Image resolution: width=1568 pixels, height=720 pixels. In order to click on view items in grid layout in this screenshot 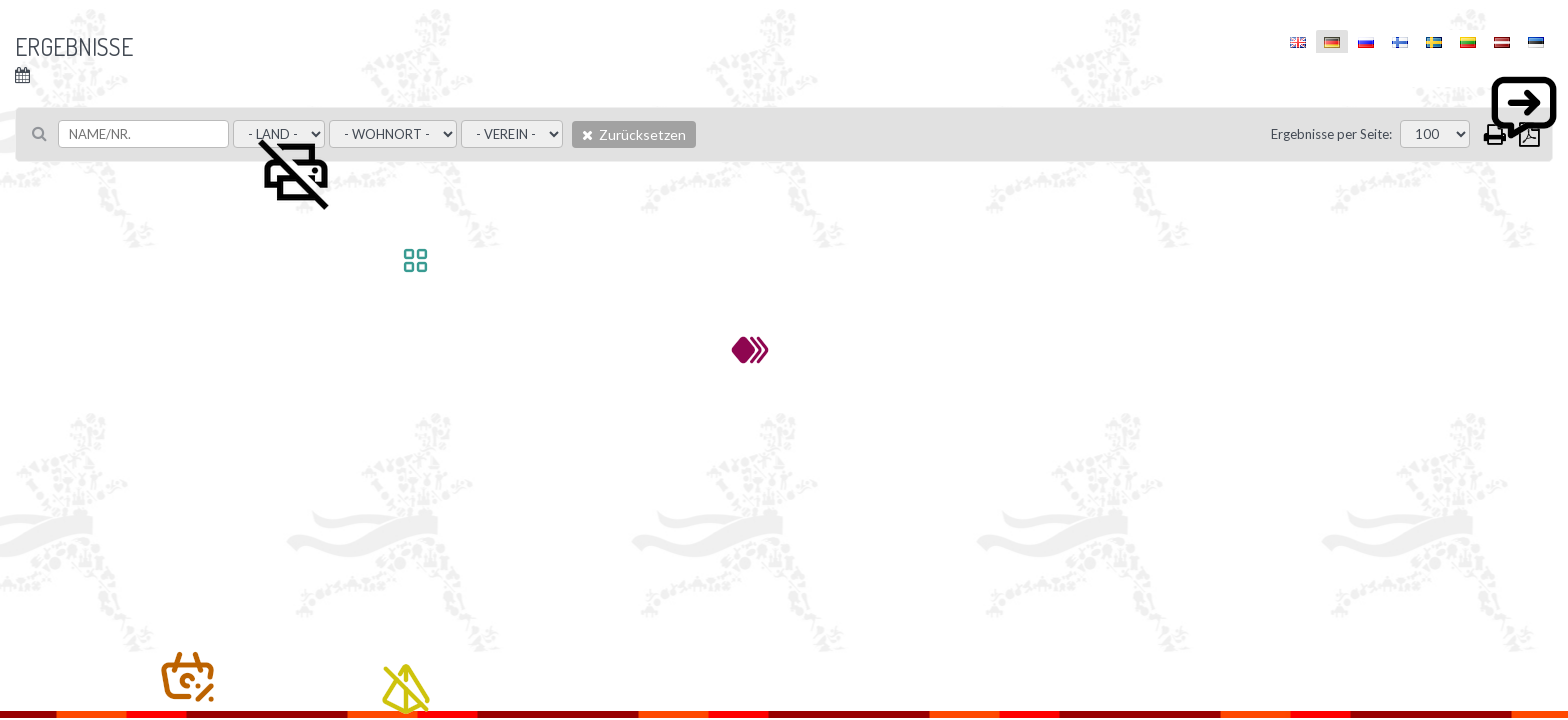, I will do `click(415, 260)`.